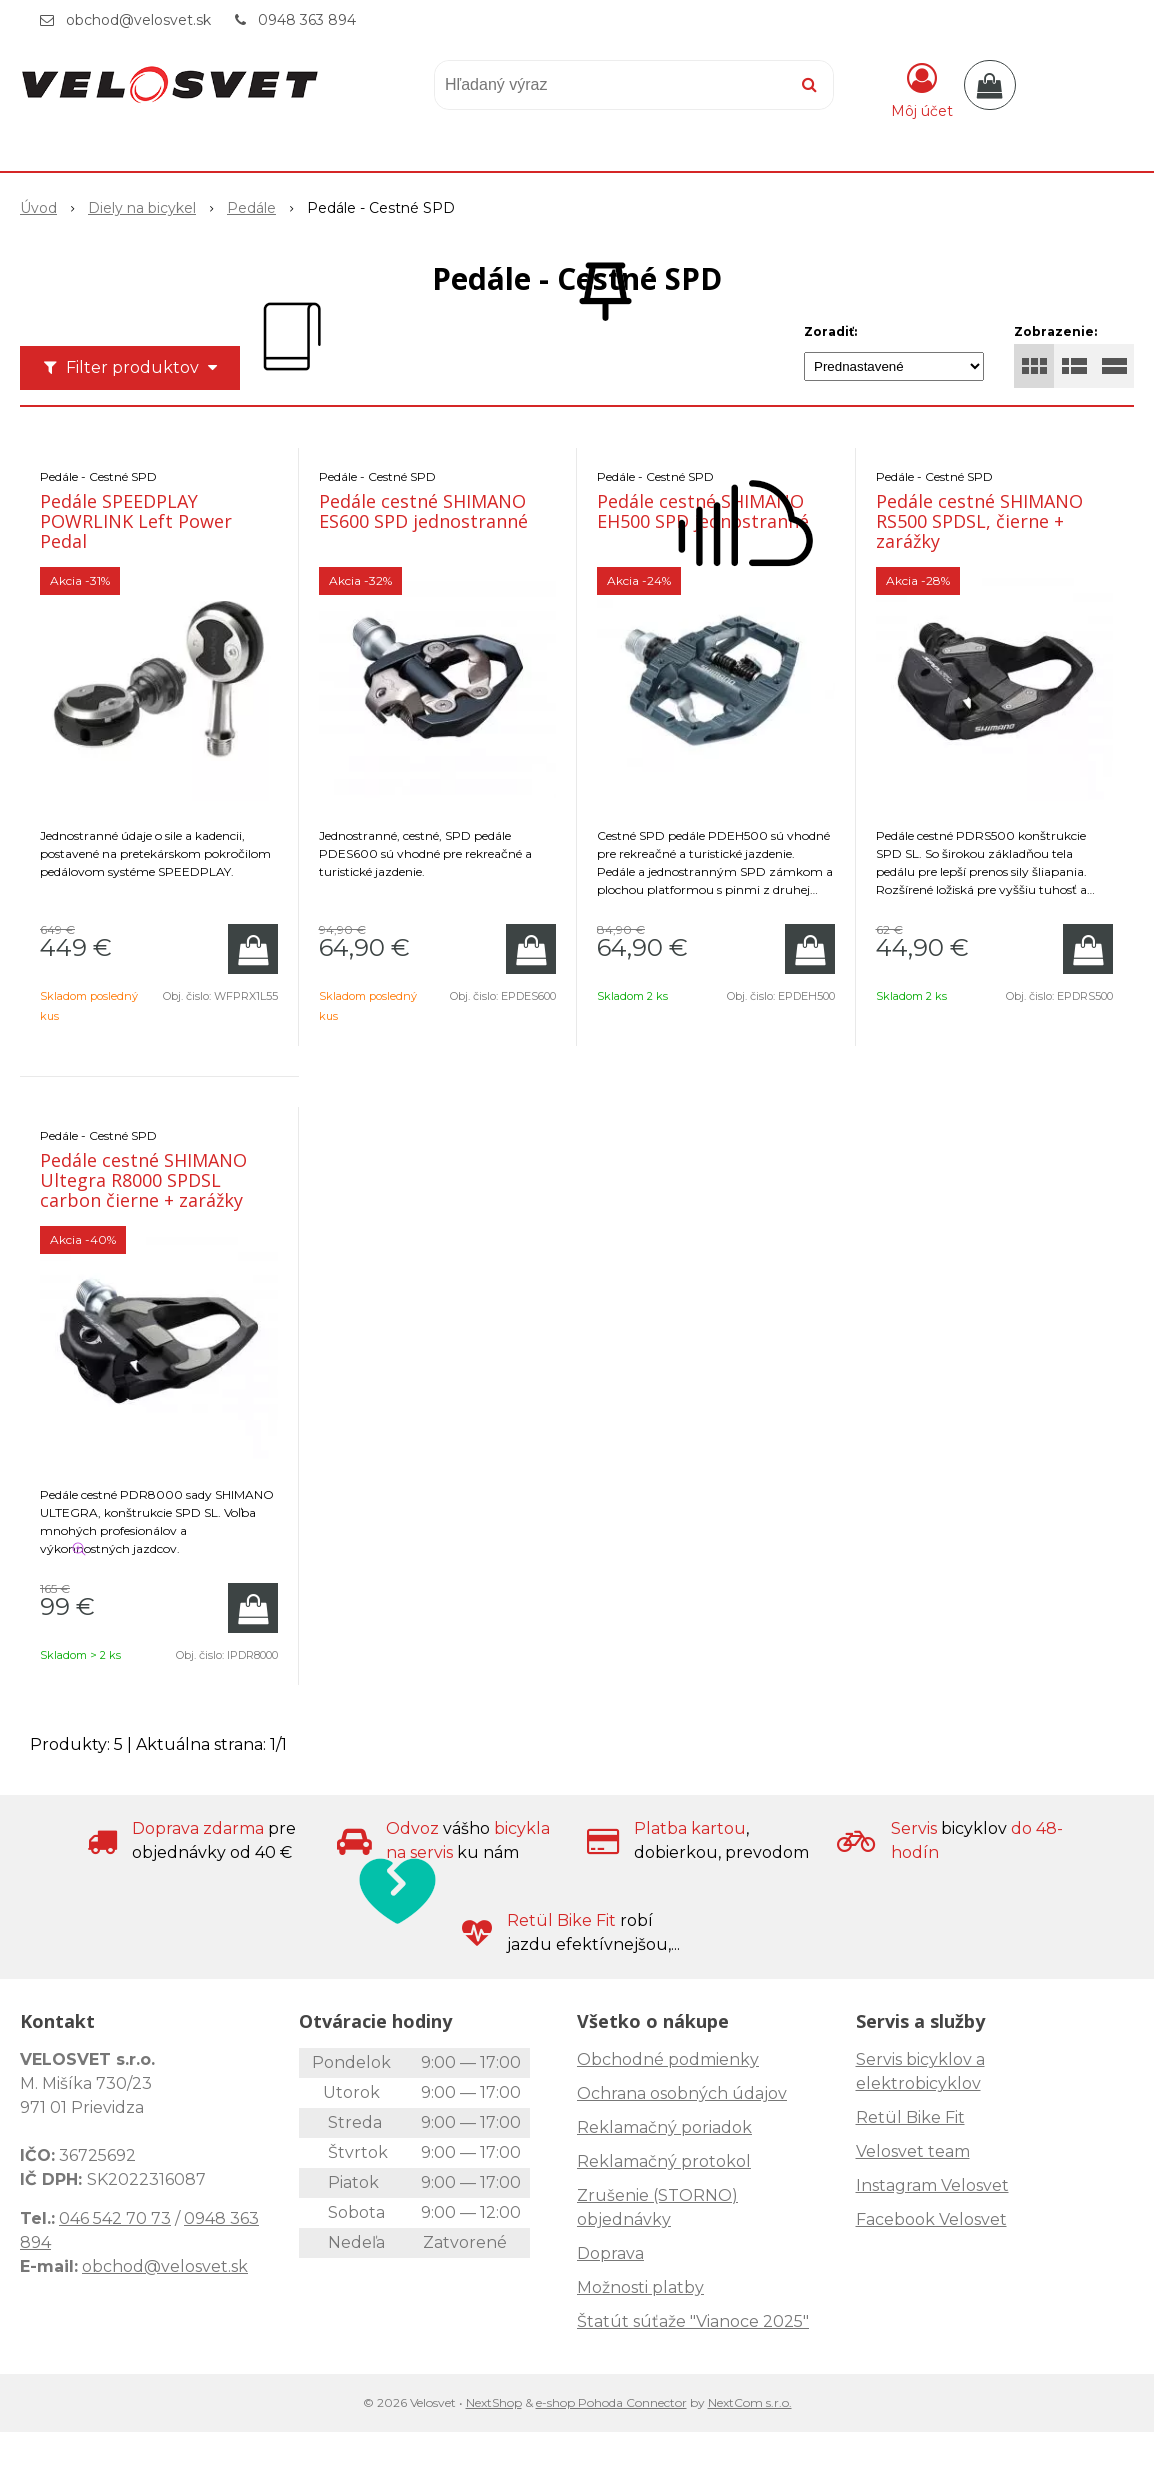  What do you see at coordinates (397, 1888) in the screenshot?
I see `unlike or remove from favorites` at bounding box center [397, 1888].